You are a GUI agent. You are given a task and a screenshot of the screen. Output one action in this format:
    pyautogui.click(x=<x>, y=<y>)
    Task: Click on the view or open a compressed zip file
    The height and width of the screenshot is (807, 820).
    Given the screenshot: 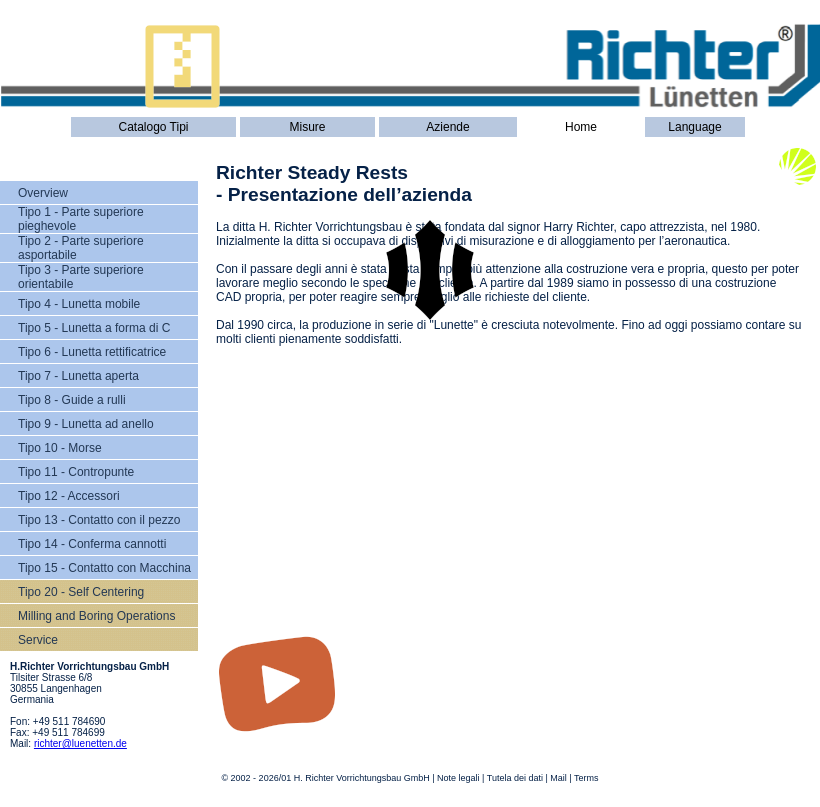 What is the action you would take?
    pyautogui.click(x=182, y=66)
    